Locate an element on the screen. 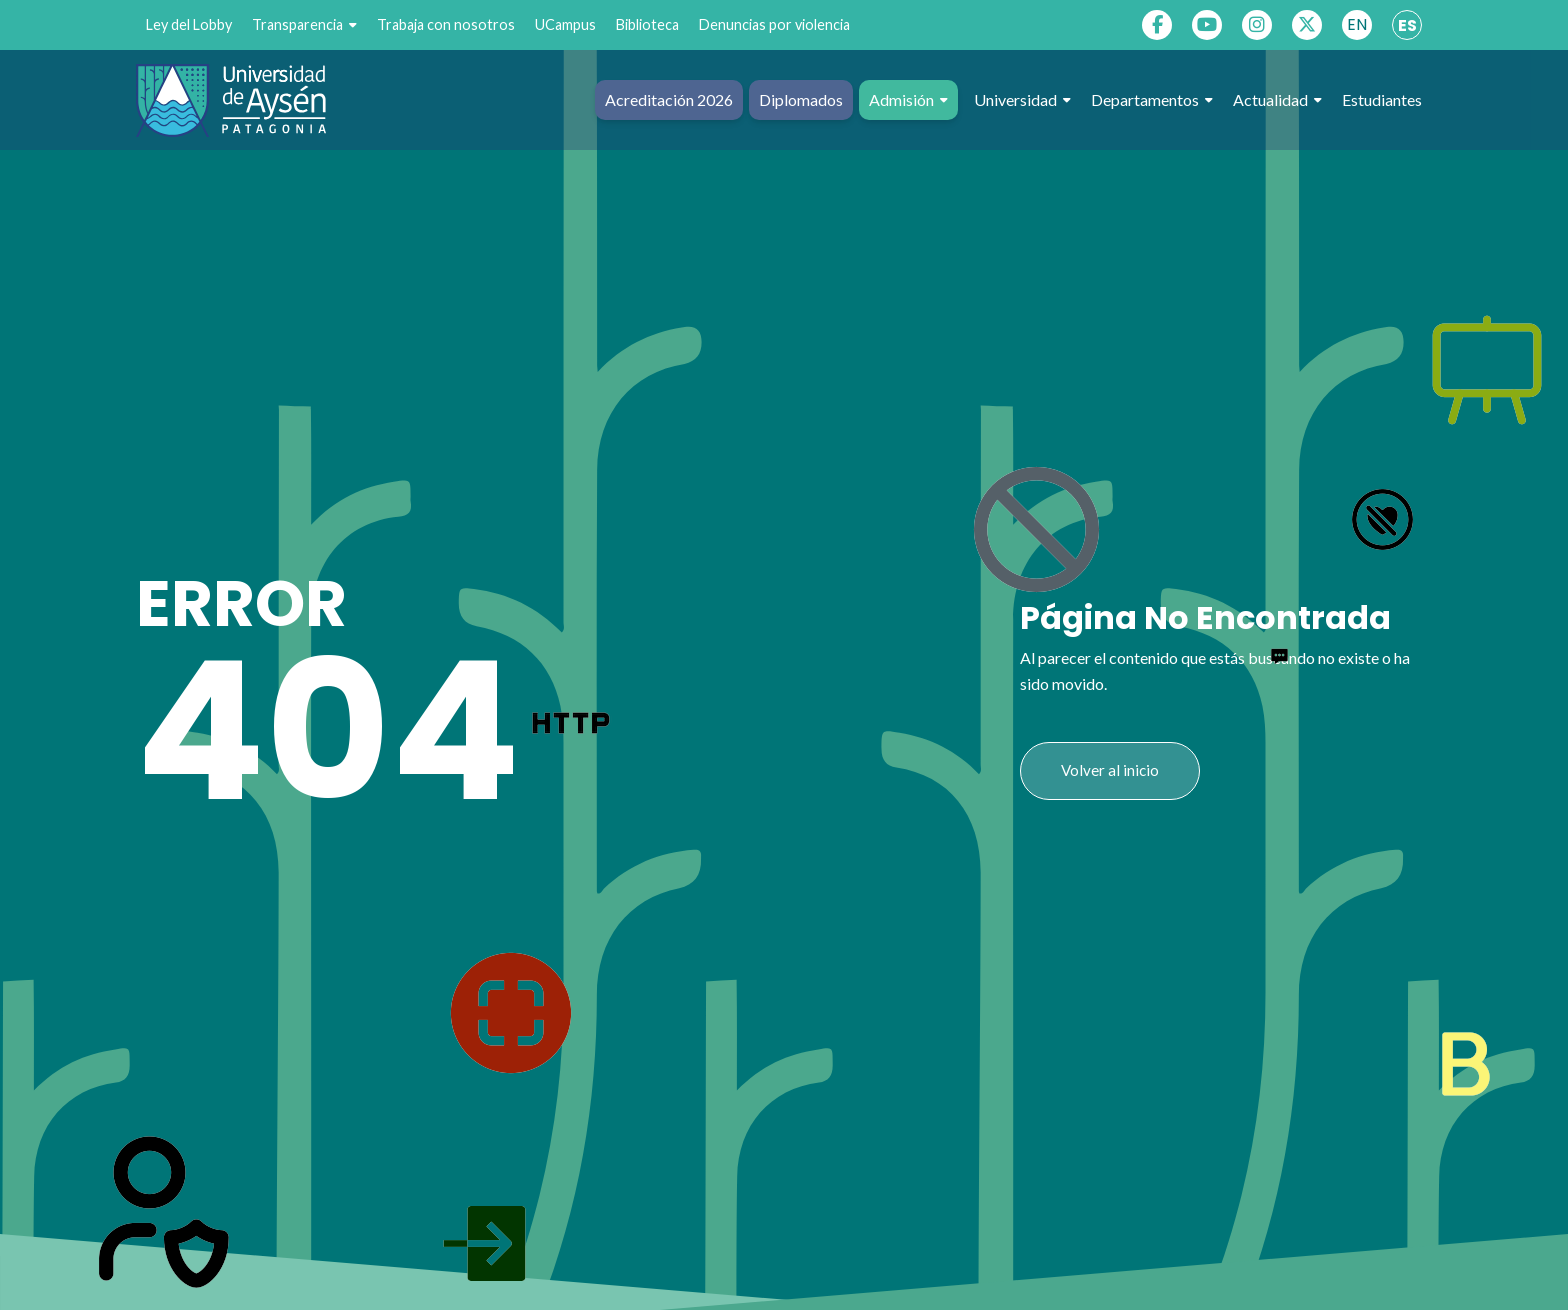 The width and height of the screenshot is (1568, 1310). remove from favorites is located at coordinates (1382, 519).